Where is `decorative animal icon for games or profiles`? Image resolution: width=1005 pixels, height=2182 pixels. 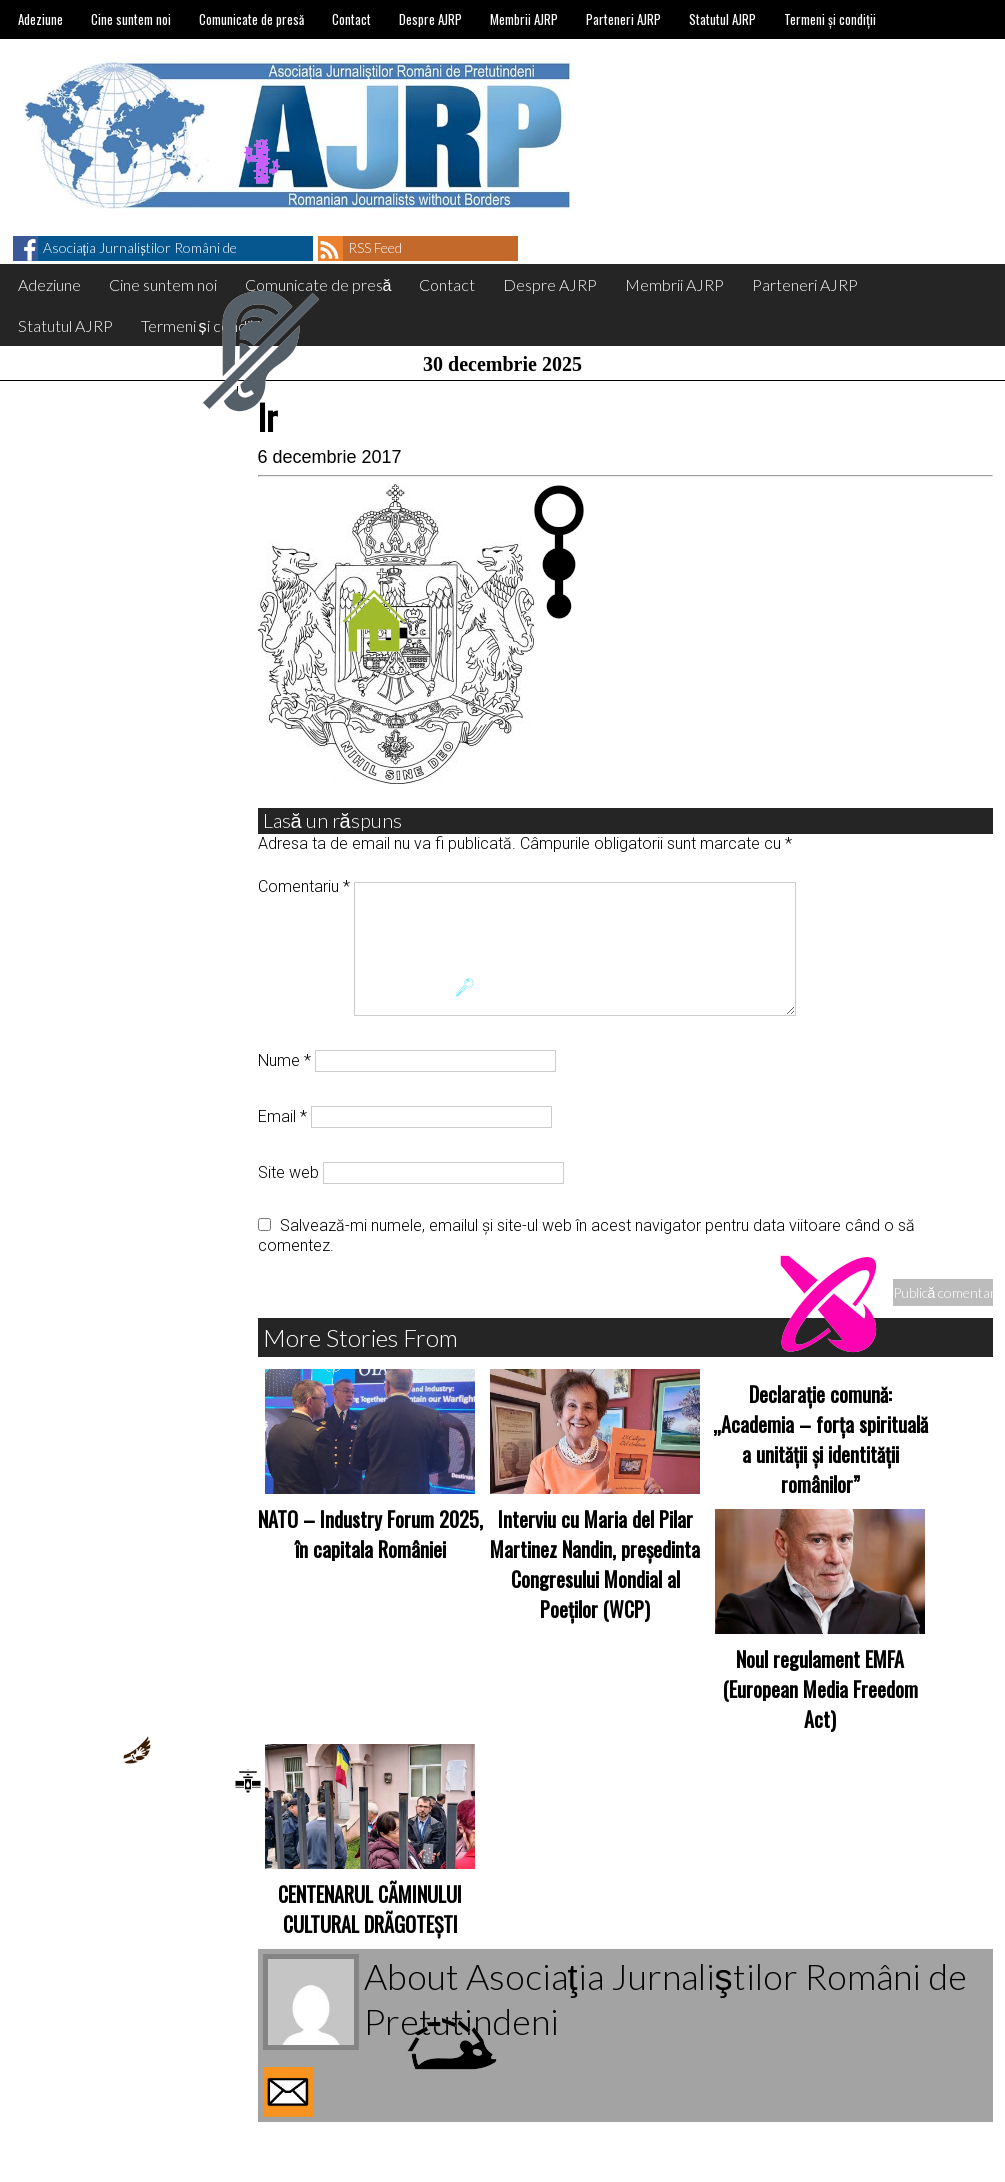
decorative animal icon for games or profiles is located at coordinates (452, 2044).